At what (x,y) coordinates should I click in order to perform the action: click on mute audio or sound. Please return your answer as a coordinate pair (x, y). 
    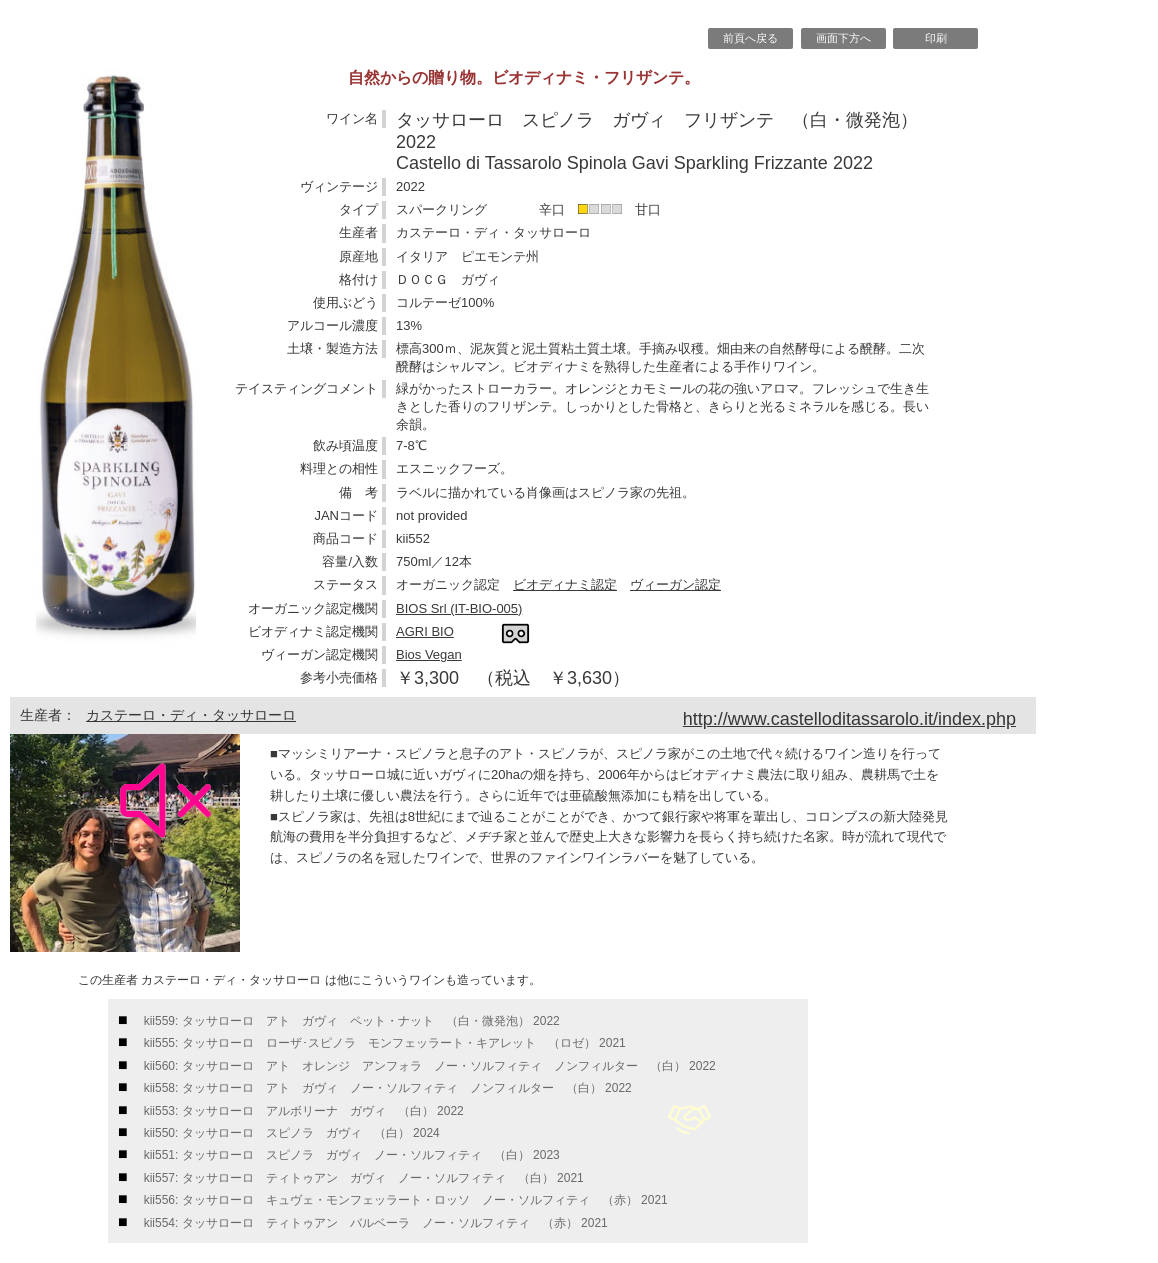
    Looking at the image, I should click on (165, 800).